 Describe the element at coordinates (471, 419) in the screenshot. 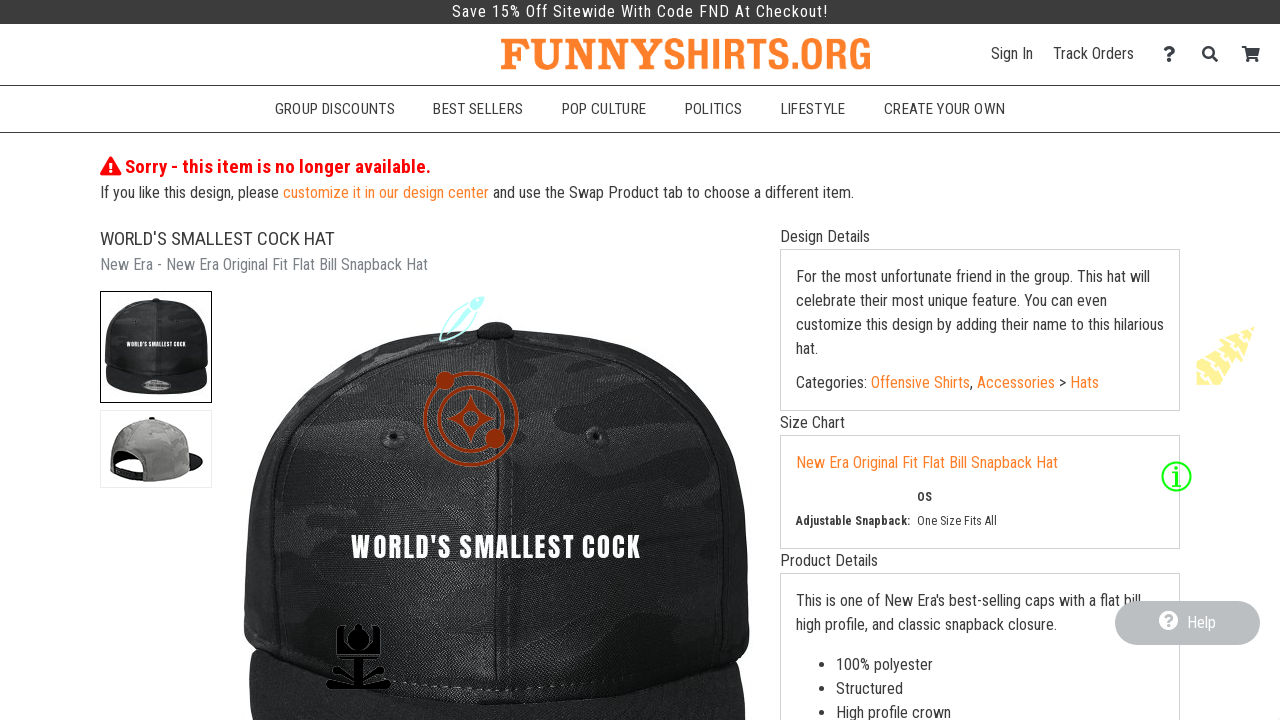

I see `access orbital mechanics or space simulation features` at that location.